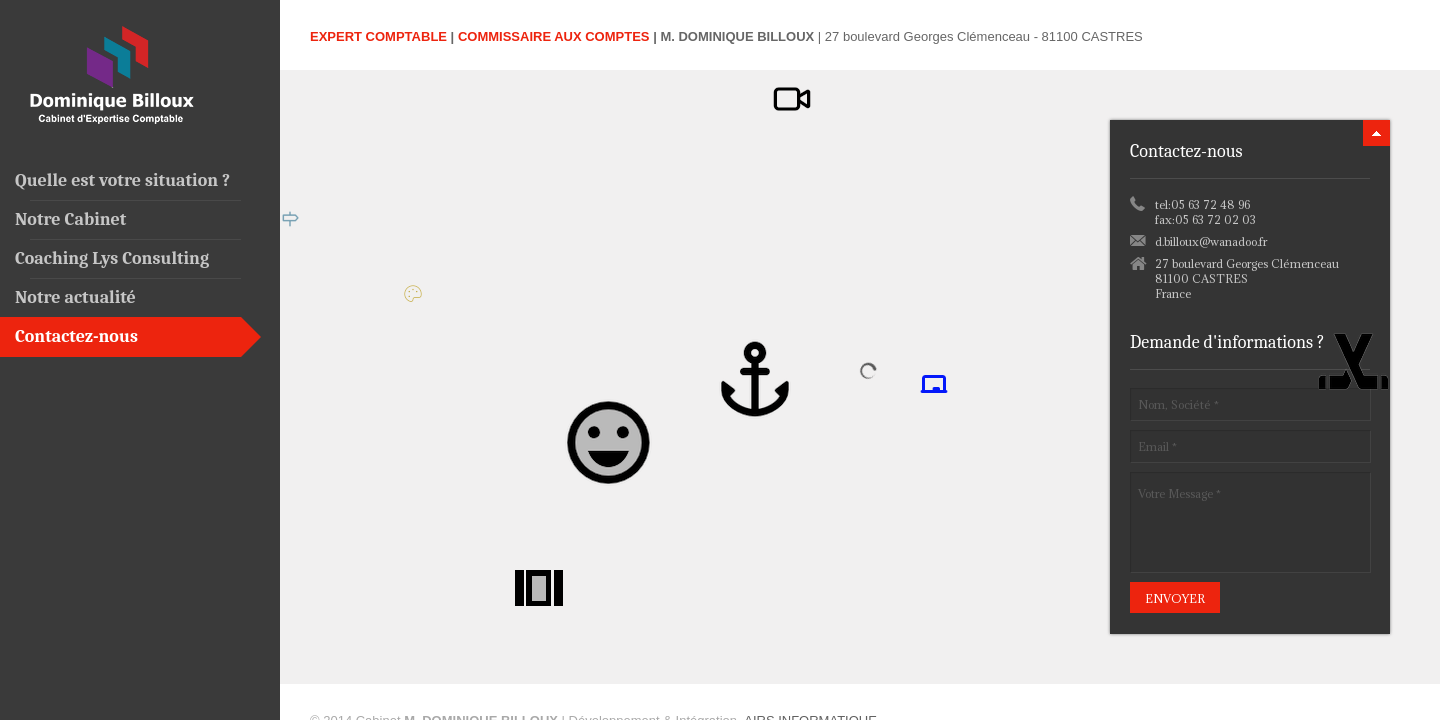 Image resolution: width=1440 pixels, height=720 pixels. What do you see at coordinates (290, 219) in the screenshot?
I see `navigate to directions or wayfinding` at bounding box center [290, 219].